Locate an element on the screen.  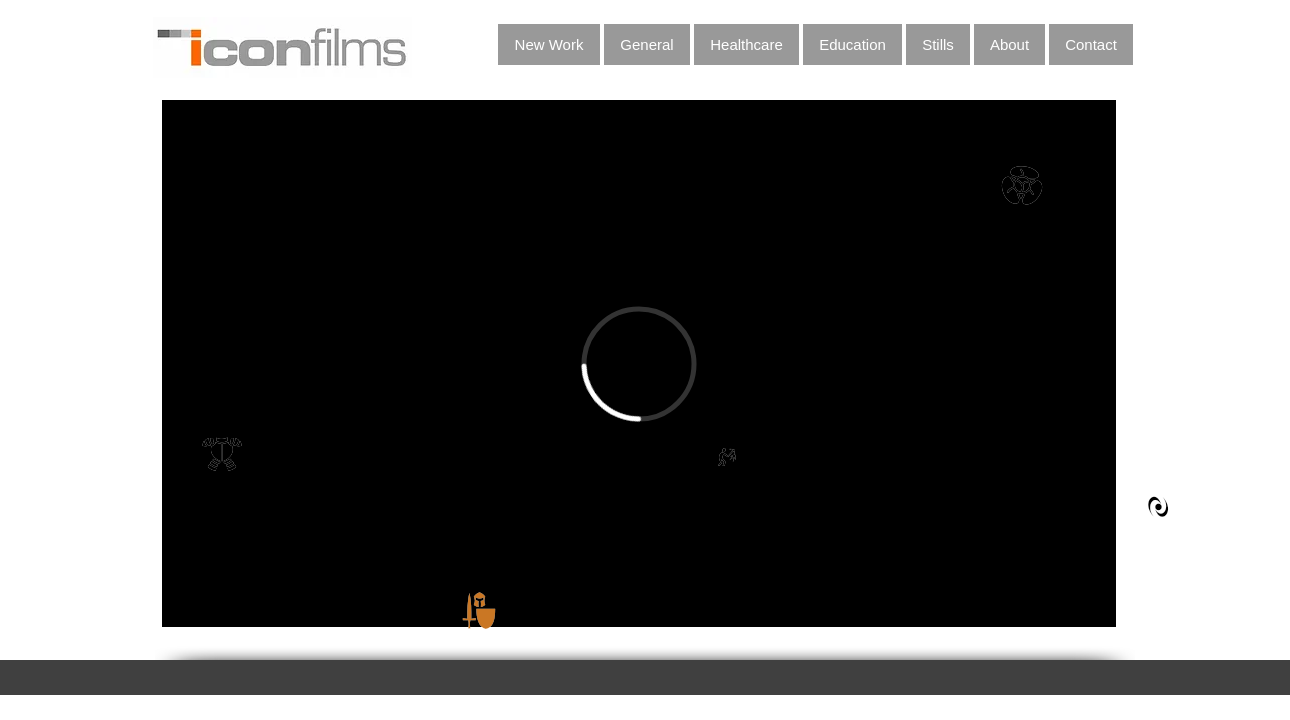
activate focus or concentration mode is located at coordinates (1158, 507).